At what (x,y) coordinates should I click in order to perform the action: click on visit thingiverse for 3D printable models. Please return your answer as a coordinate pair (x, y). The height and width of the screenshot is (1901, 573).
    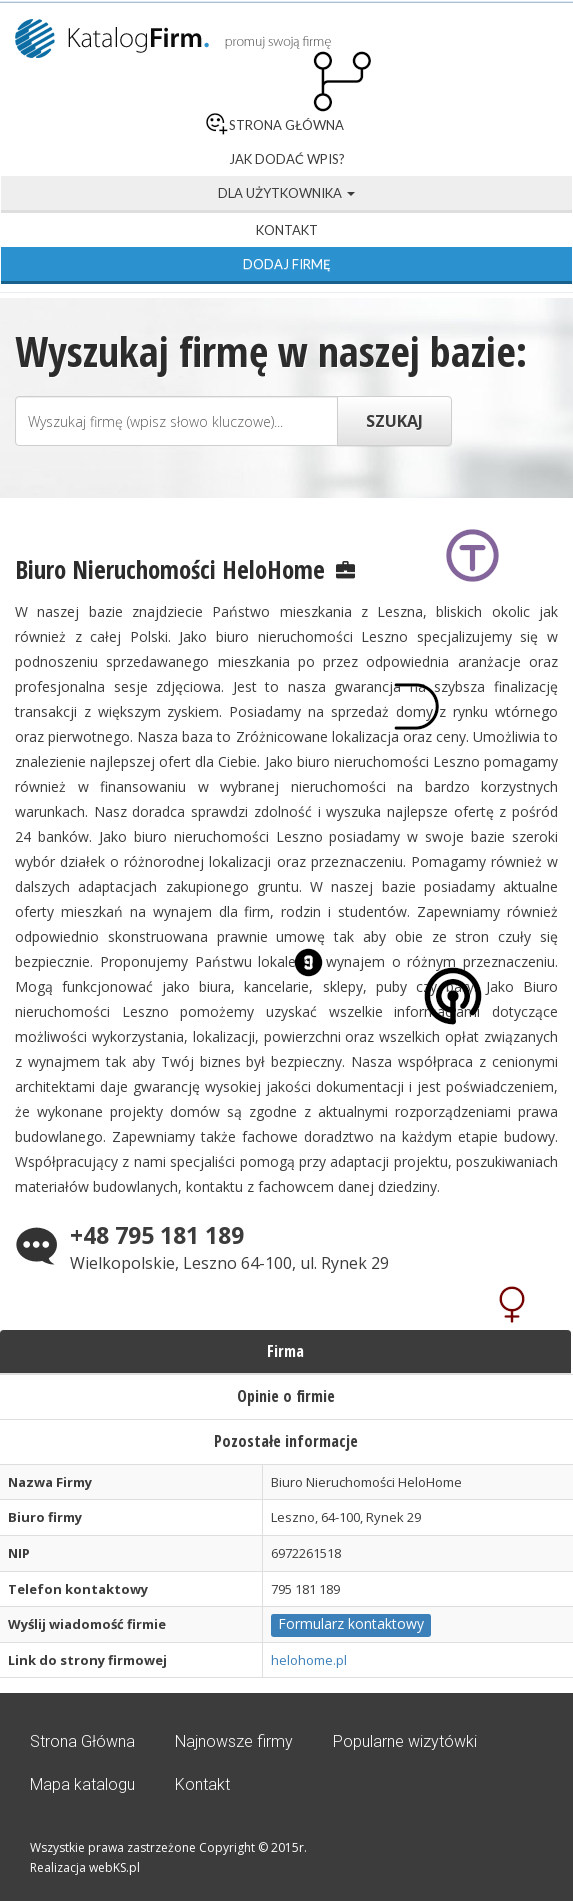
    Looking at the image, I should click on (472, 555).